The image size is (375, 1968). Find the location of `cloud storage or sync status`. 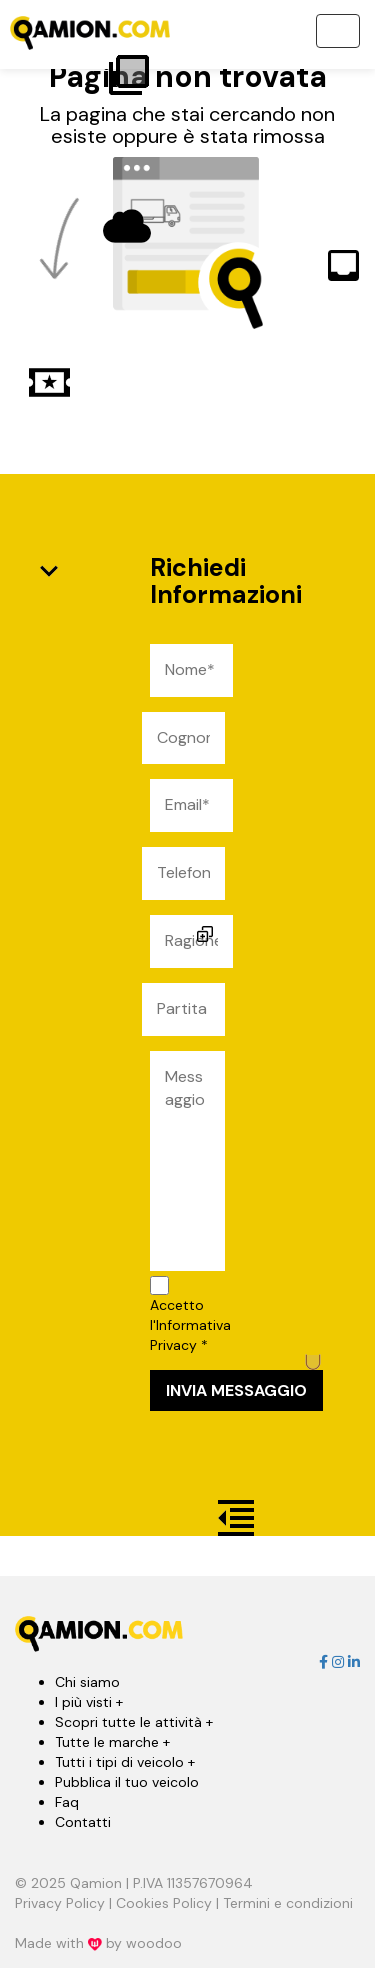

cloud storage or sync status is located at coordinates (127, 226).